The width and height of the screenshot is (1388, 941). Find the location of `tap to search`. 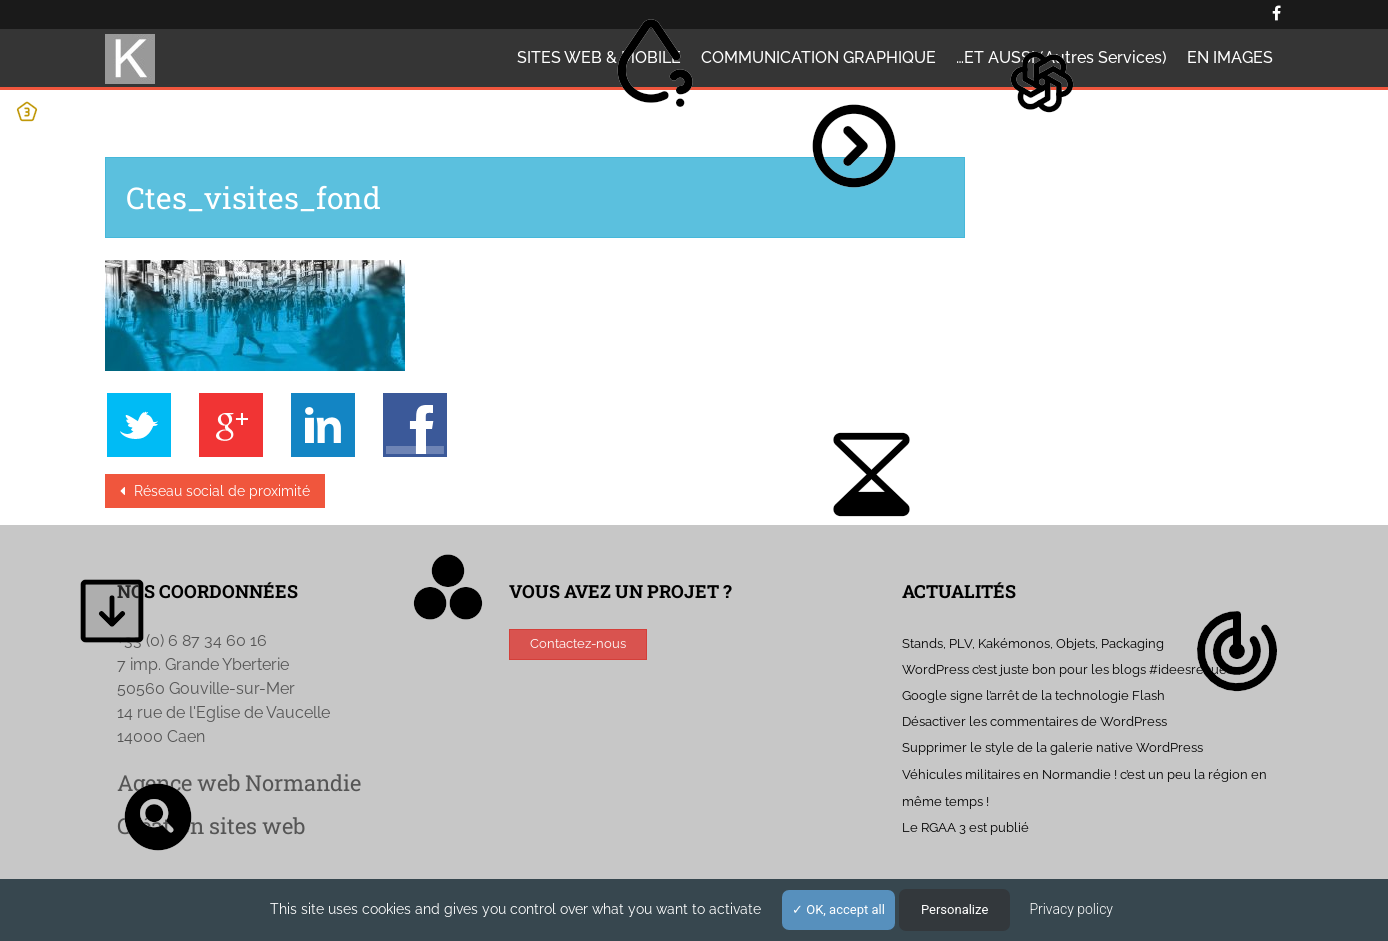

tap to search is located at coordinates (158, 817).